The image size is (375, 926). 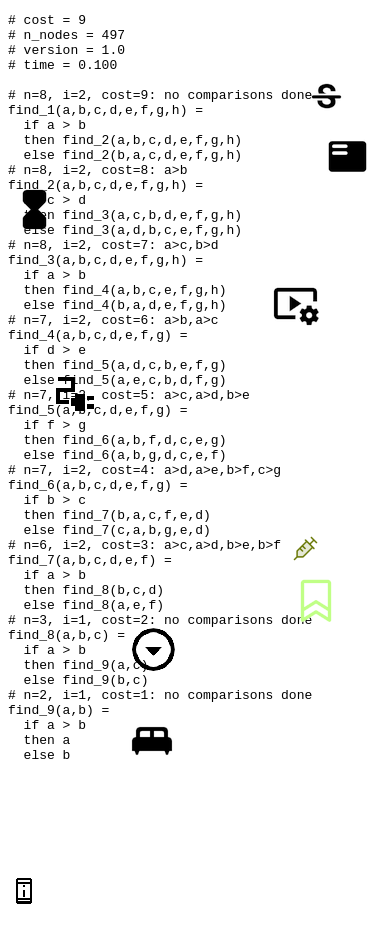 What do you see at coordinates (316, 600) in the screenshot?
I see `save this item for later` at bounding box center [316, 600].